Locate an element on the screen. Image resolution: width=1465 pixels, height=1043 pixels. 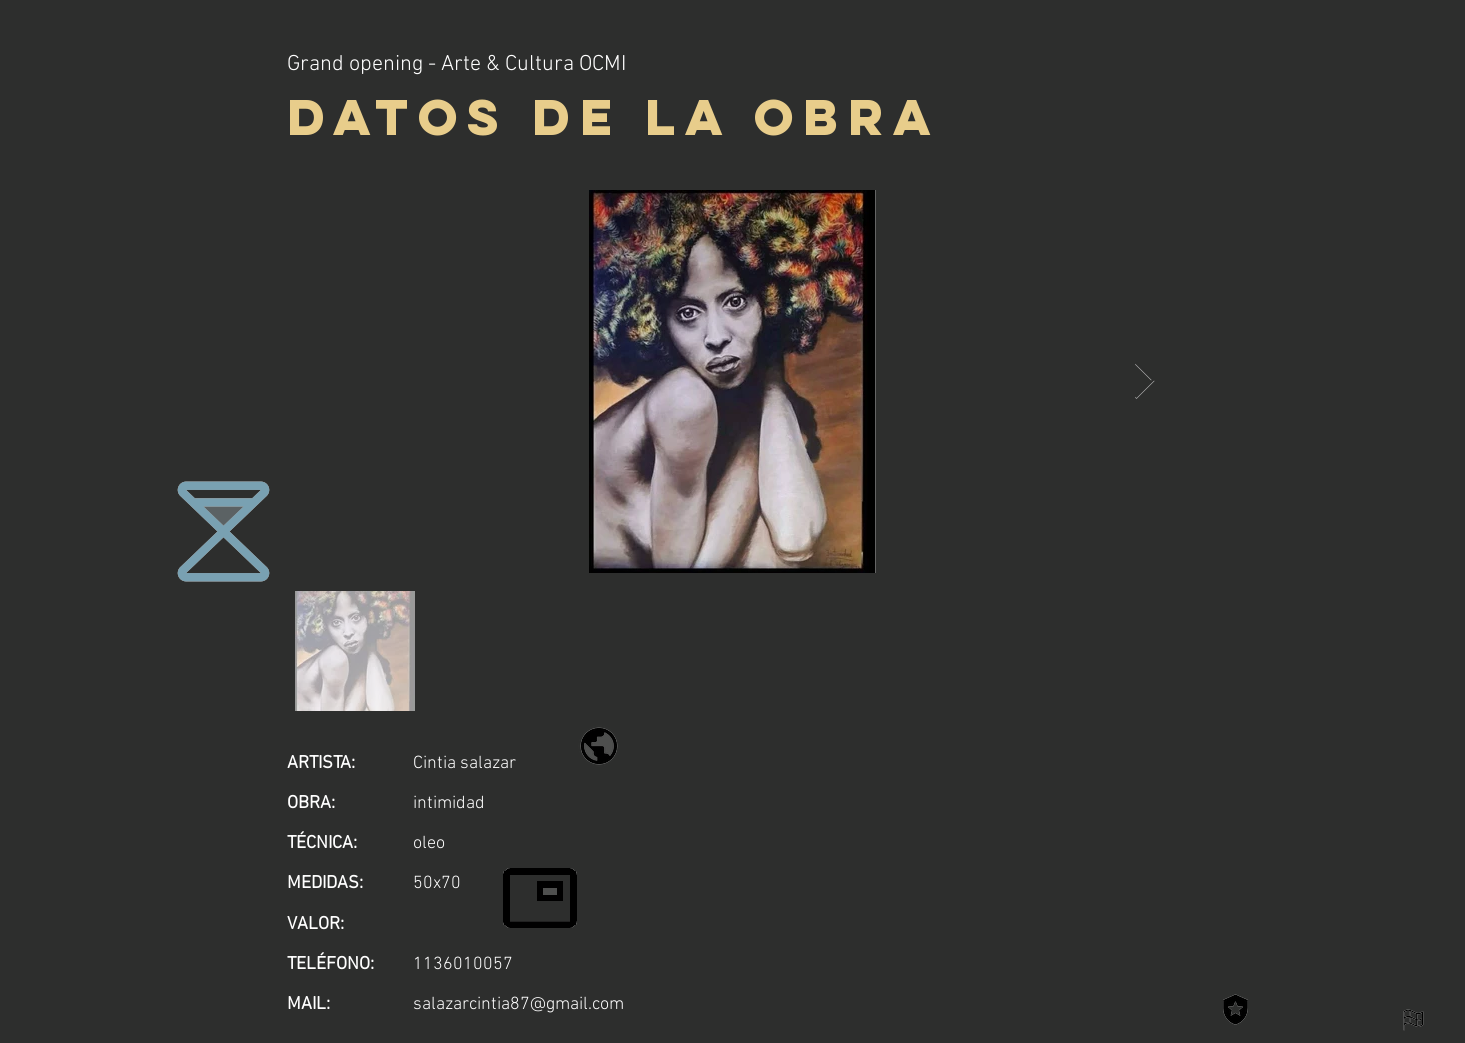
indicates high time remaining on a timer or process is located at coordinates (223, 531).